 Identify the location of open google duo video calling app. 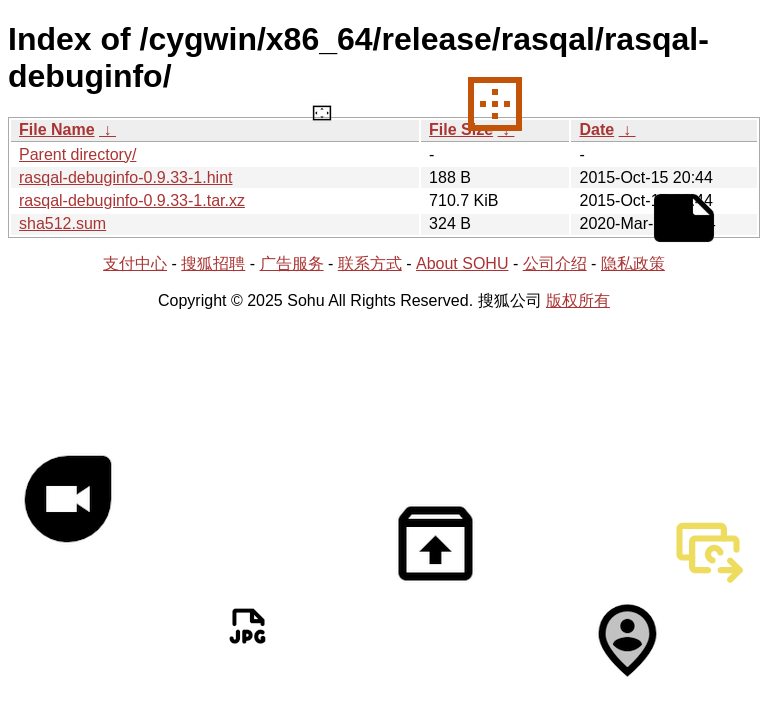
(68, 499).